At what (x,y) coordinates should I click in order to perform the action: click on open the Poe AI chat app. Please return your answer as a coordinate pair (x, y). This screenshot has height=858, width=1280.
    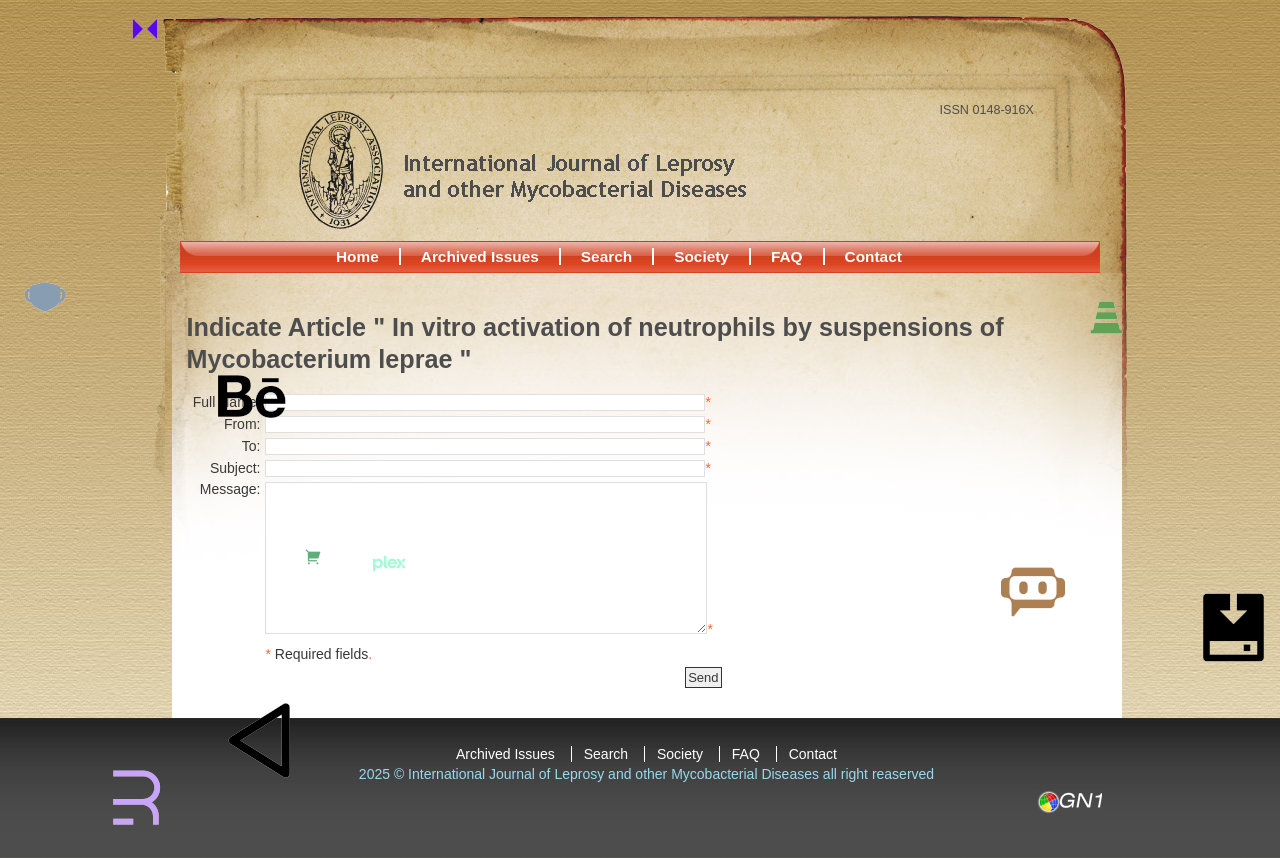
    Looking at the image, I should click on (1033, 592).